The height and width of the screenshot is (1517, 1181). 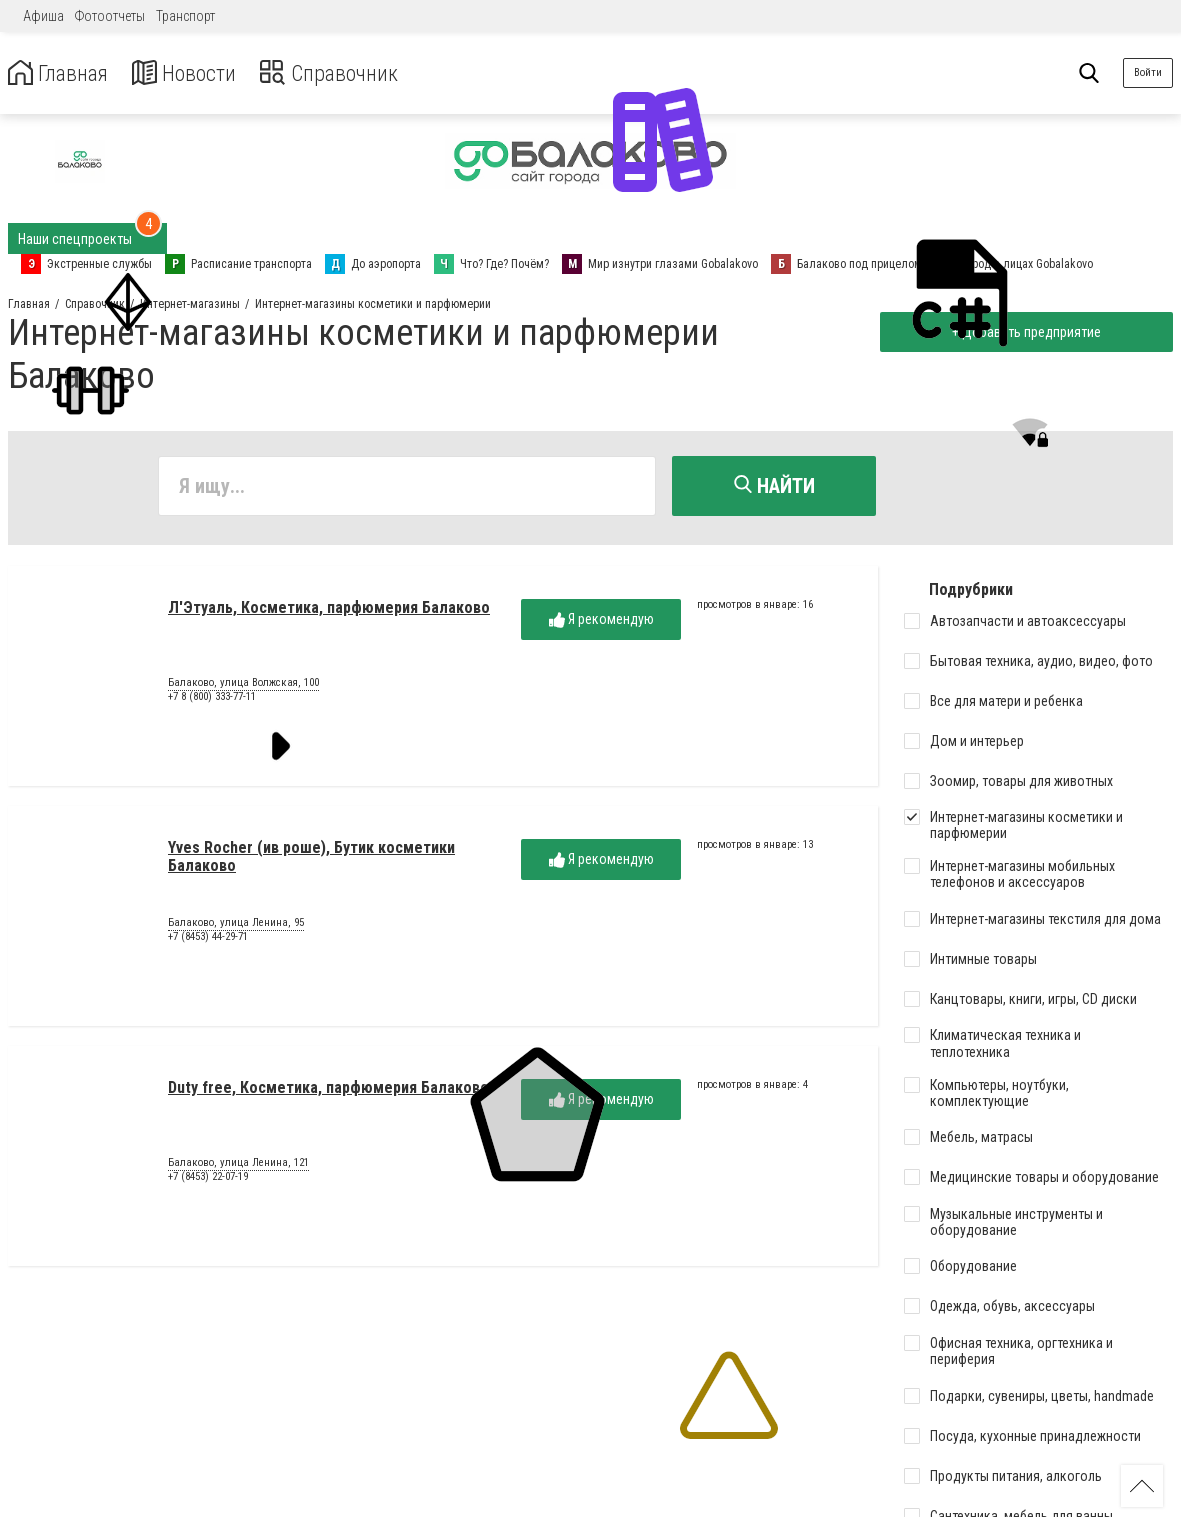 What do you see at coordinates (280, 746) in the screenshot?
I see `navigate to the next item or screen` at bounding box center [280, 746].